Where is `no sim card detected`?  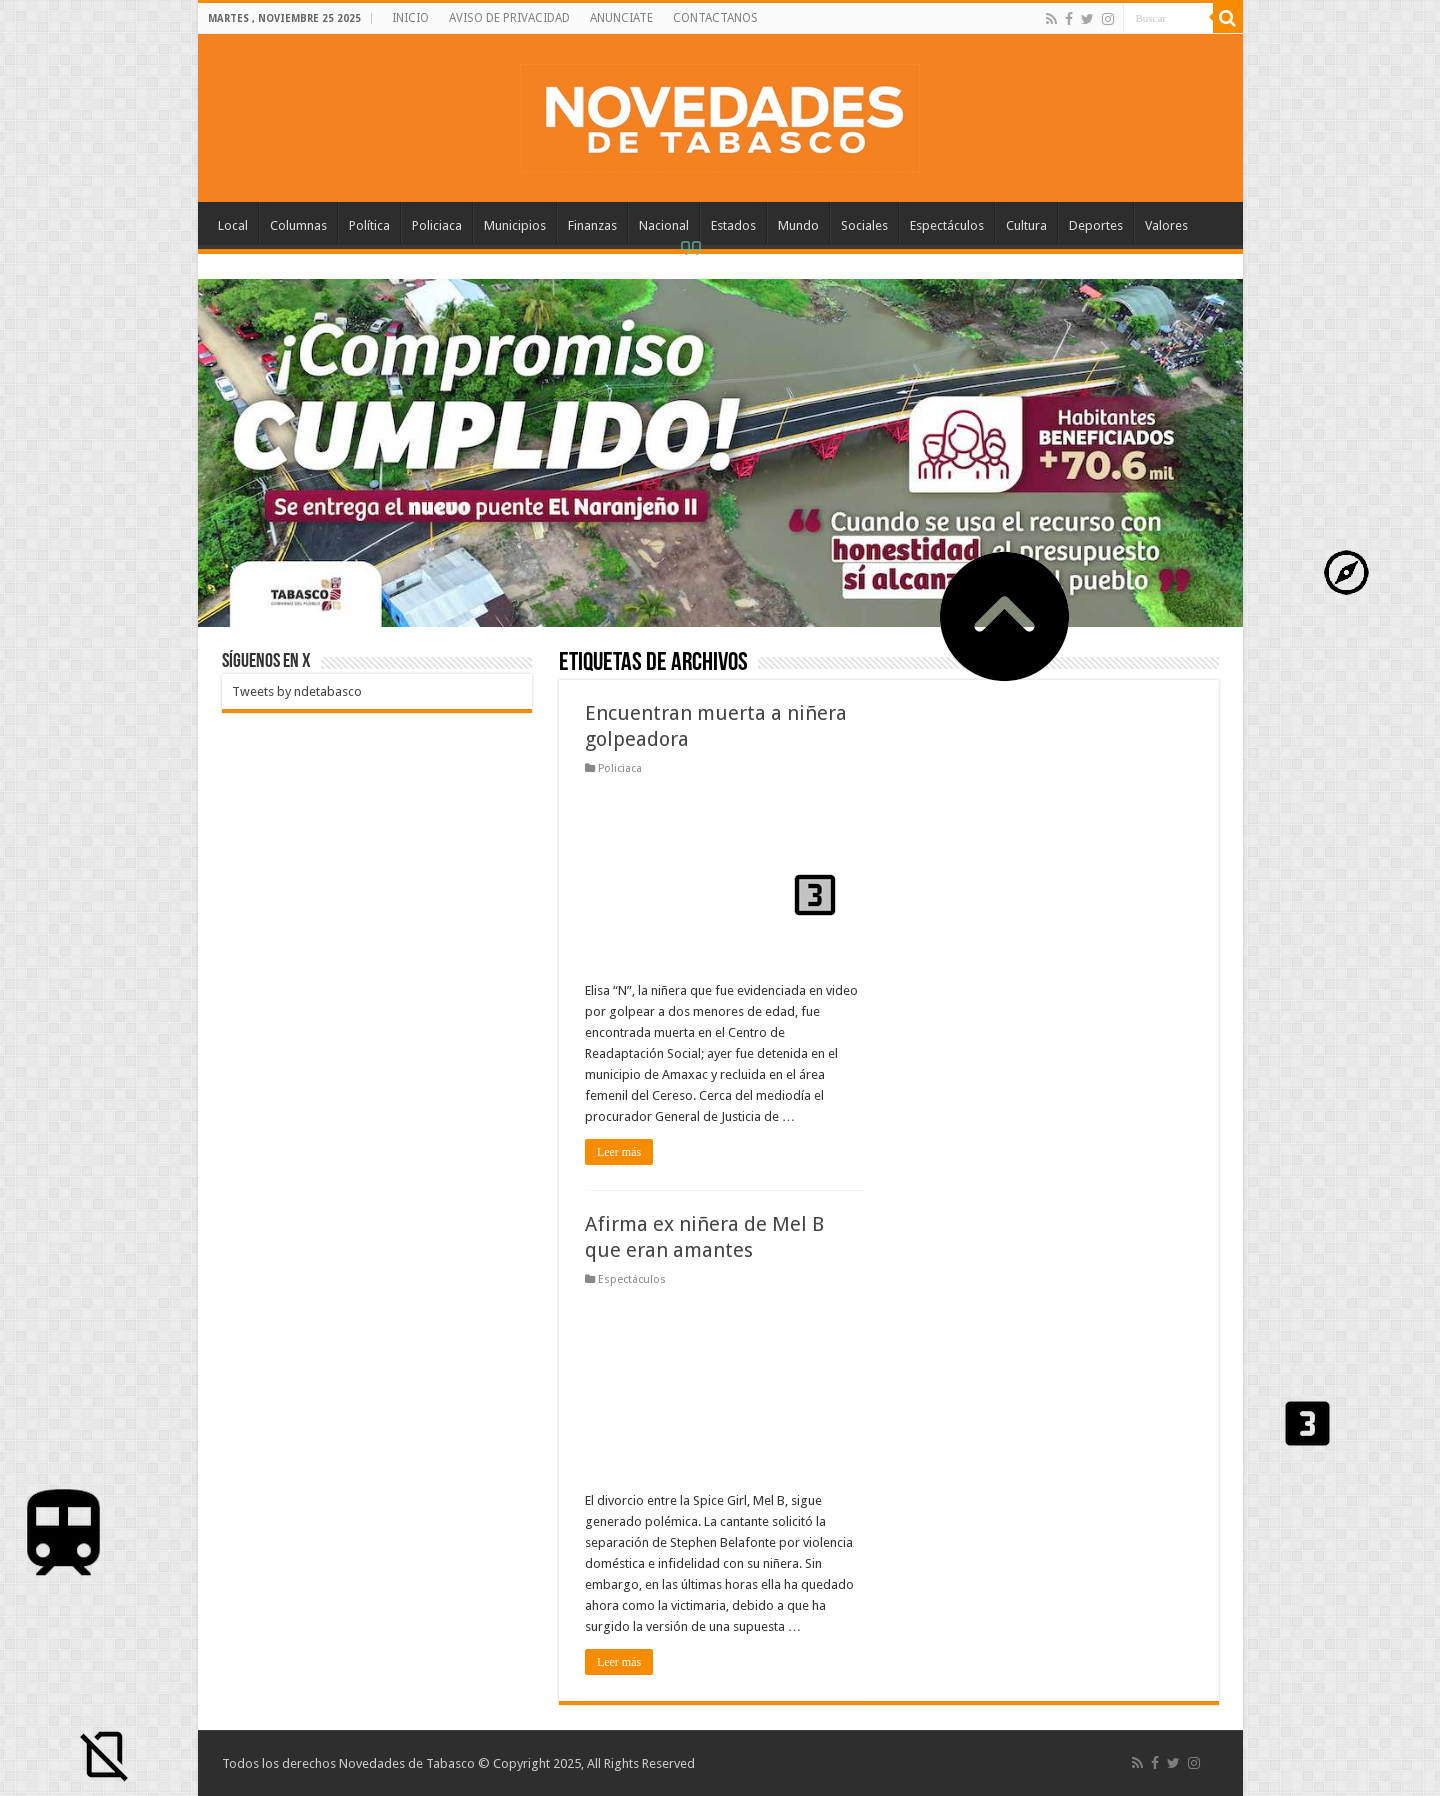
no sim card detected is located at coordinates (104, 1754).